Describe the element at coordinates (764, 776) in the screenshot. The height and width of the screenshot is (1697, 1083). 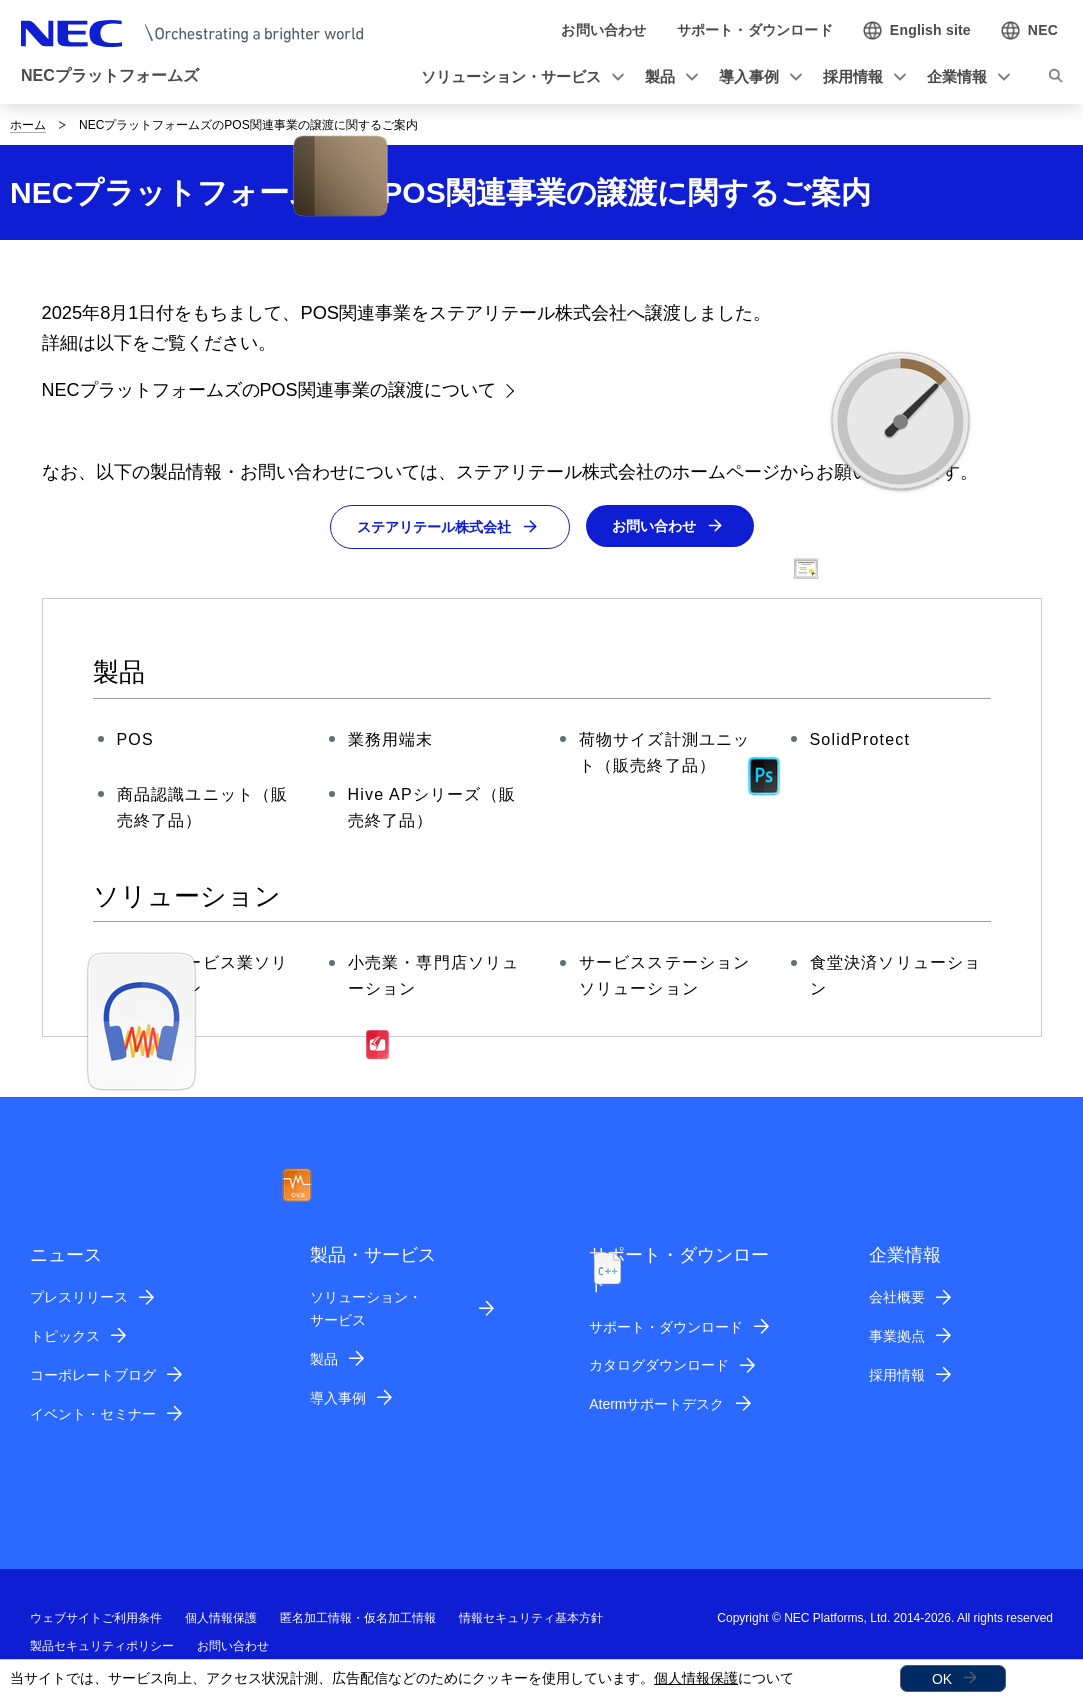
I see `adobe photoshop file type indicator` at that location.